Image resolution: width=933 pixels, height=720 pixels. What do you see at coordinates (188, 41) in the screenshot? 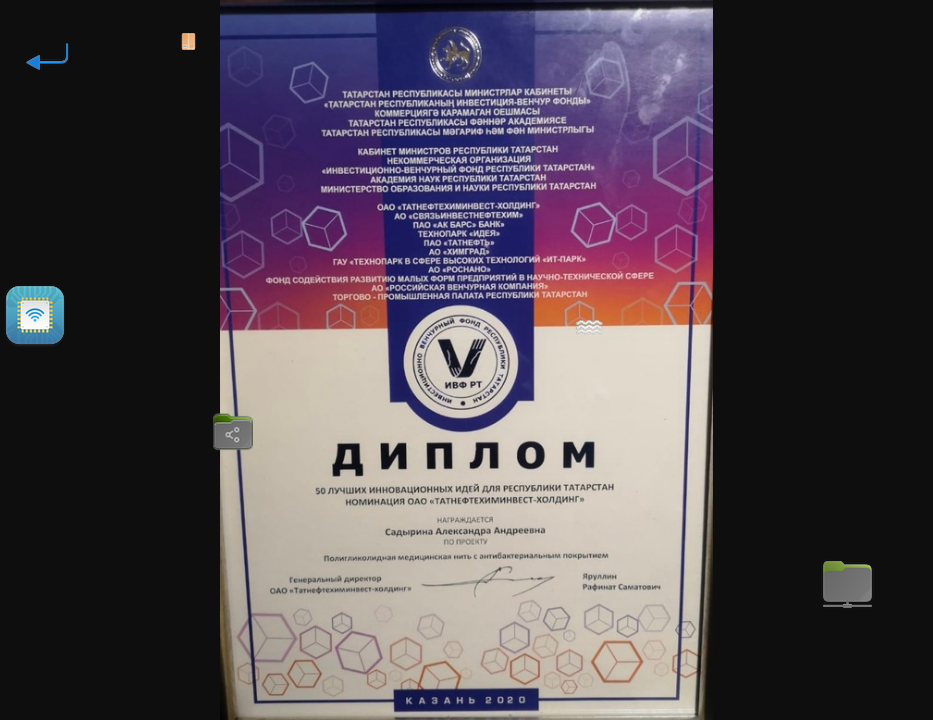
I see `a compressed archive or package file` at bounding box center [188, 41].